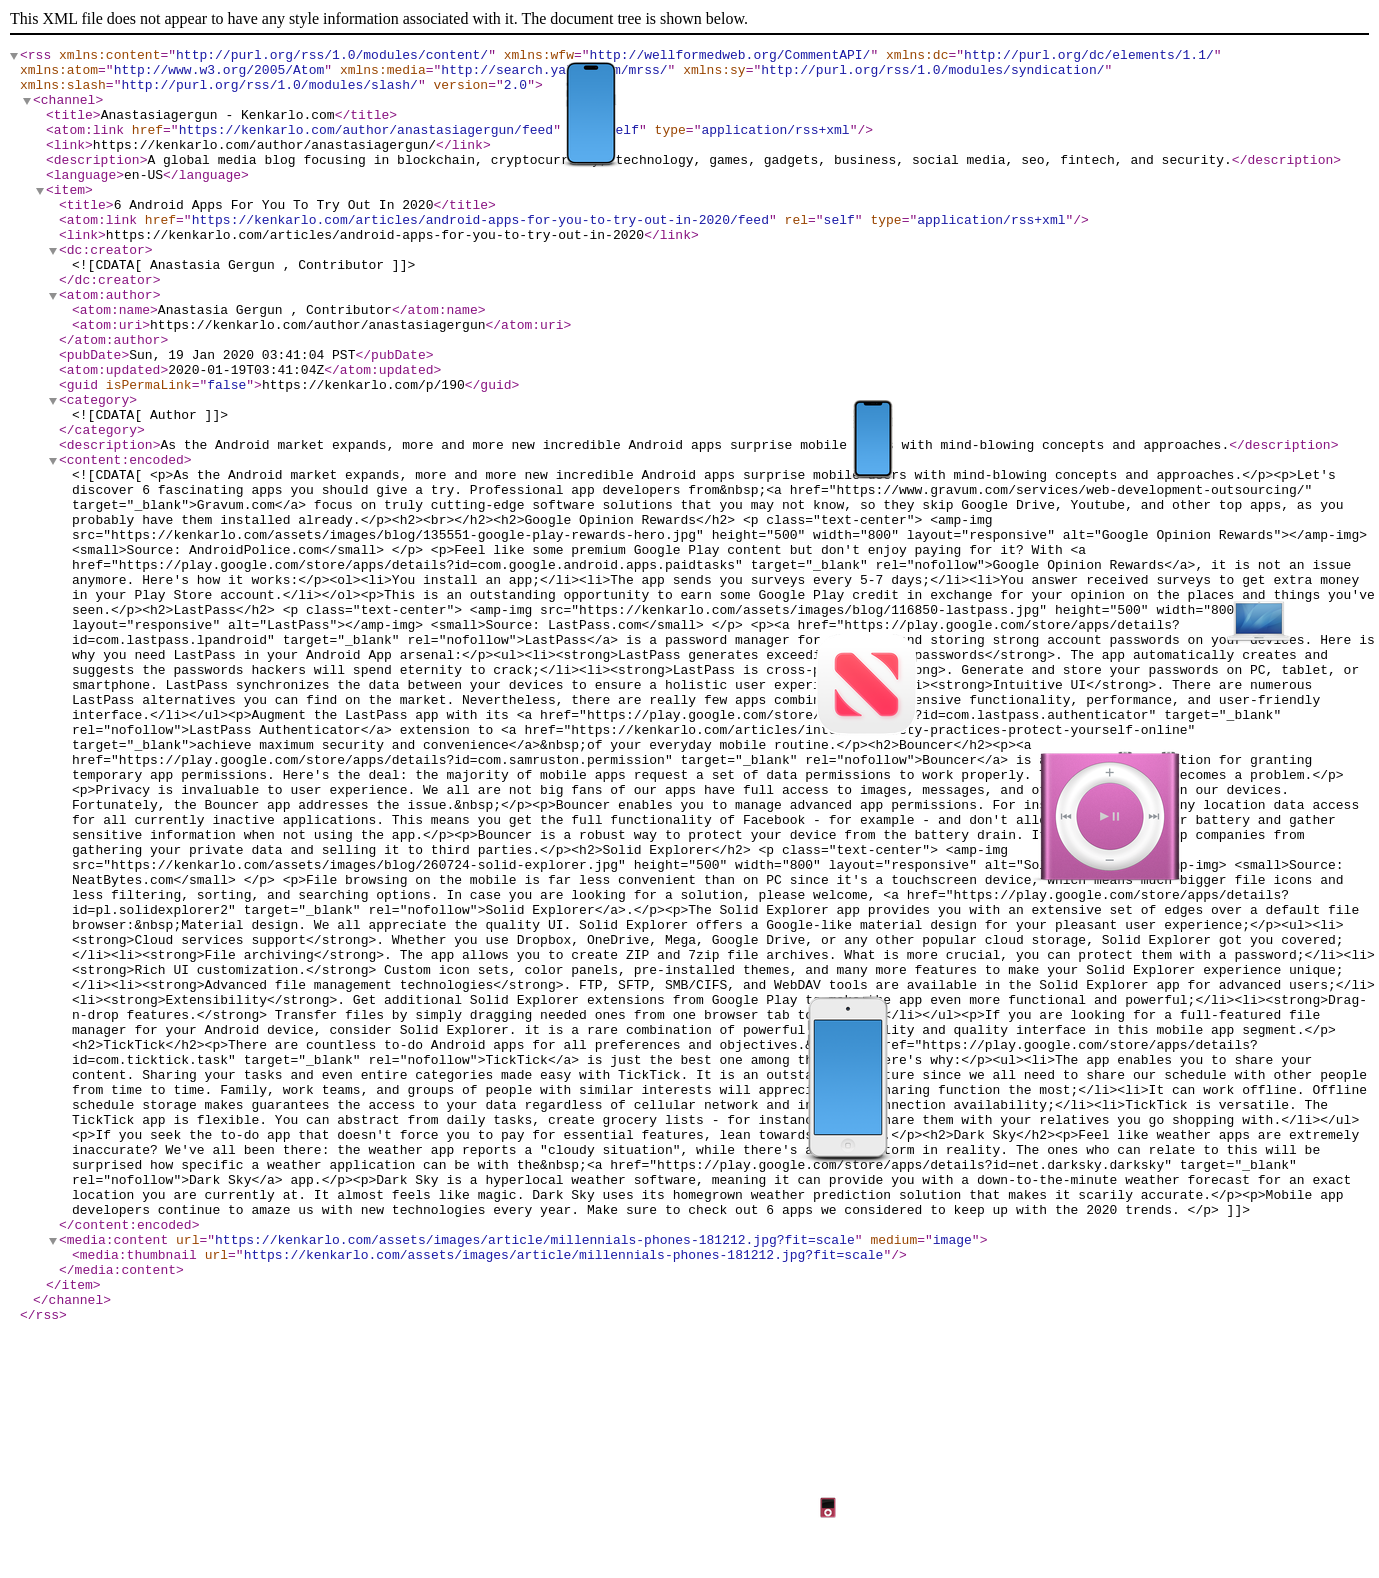 The height and width of the screenshot is (1578, 1379). Describe the element at coordinates (828, 1503) in the screenshot. I see `indicates a connected iPod nano device` at that location.